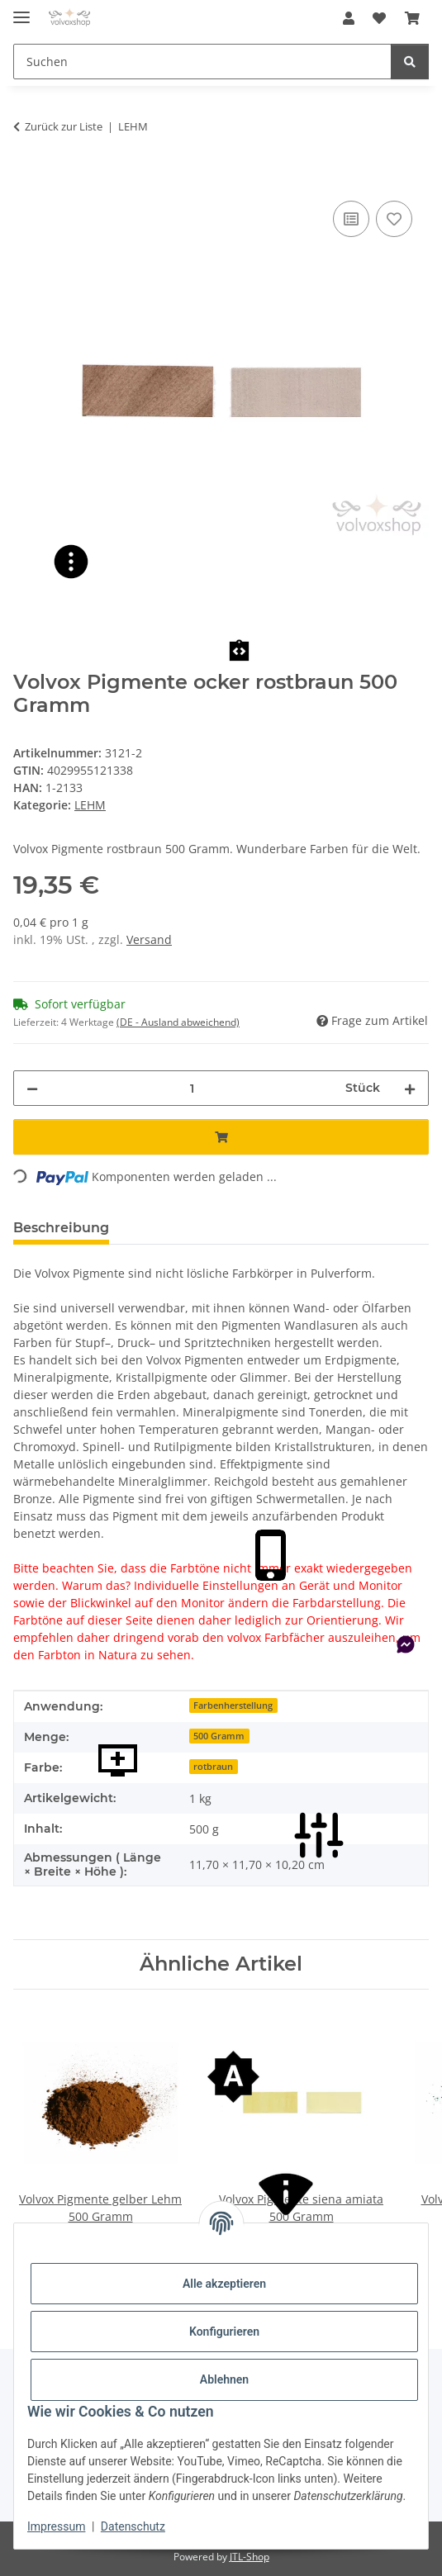 This screenshot has width=442, height=2576. What do you see at coordinates (233, 2076) in the screenshot?
I see `enable automatic brightness adjustment` at bounding box center [233, 2076].